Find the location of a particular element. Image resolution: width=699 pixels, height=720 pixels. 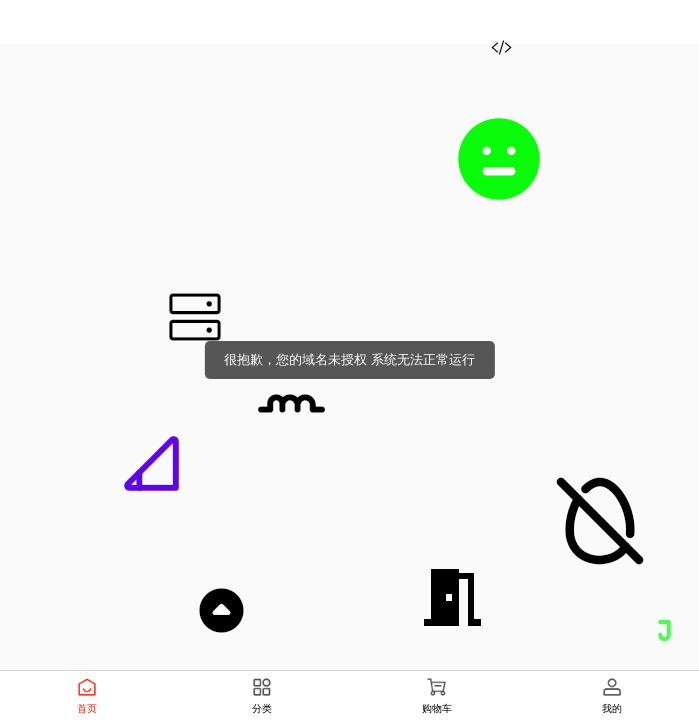

indicates weak cellular signal strength (2 bars) is located at coordinates (151, 463).